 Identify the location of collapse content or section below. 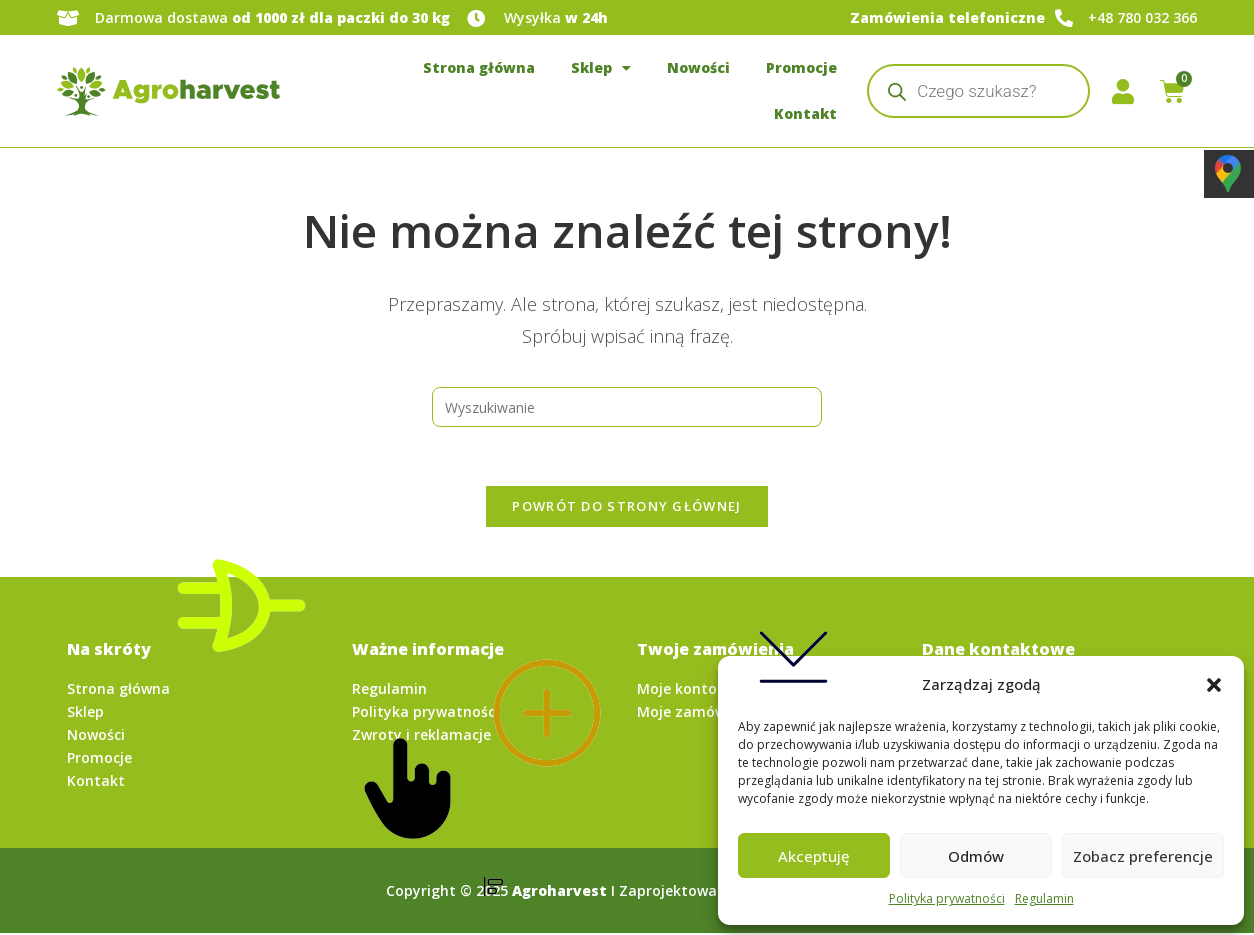
(793, 655).